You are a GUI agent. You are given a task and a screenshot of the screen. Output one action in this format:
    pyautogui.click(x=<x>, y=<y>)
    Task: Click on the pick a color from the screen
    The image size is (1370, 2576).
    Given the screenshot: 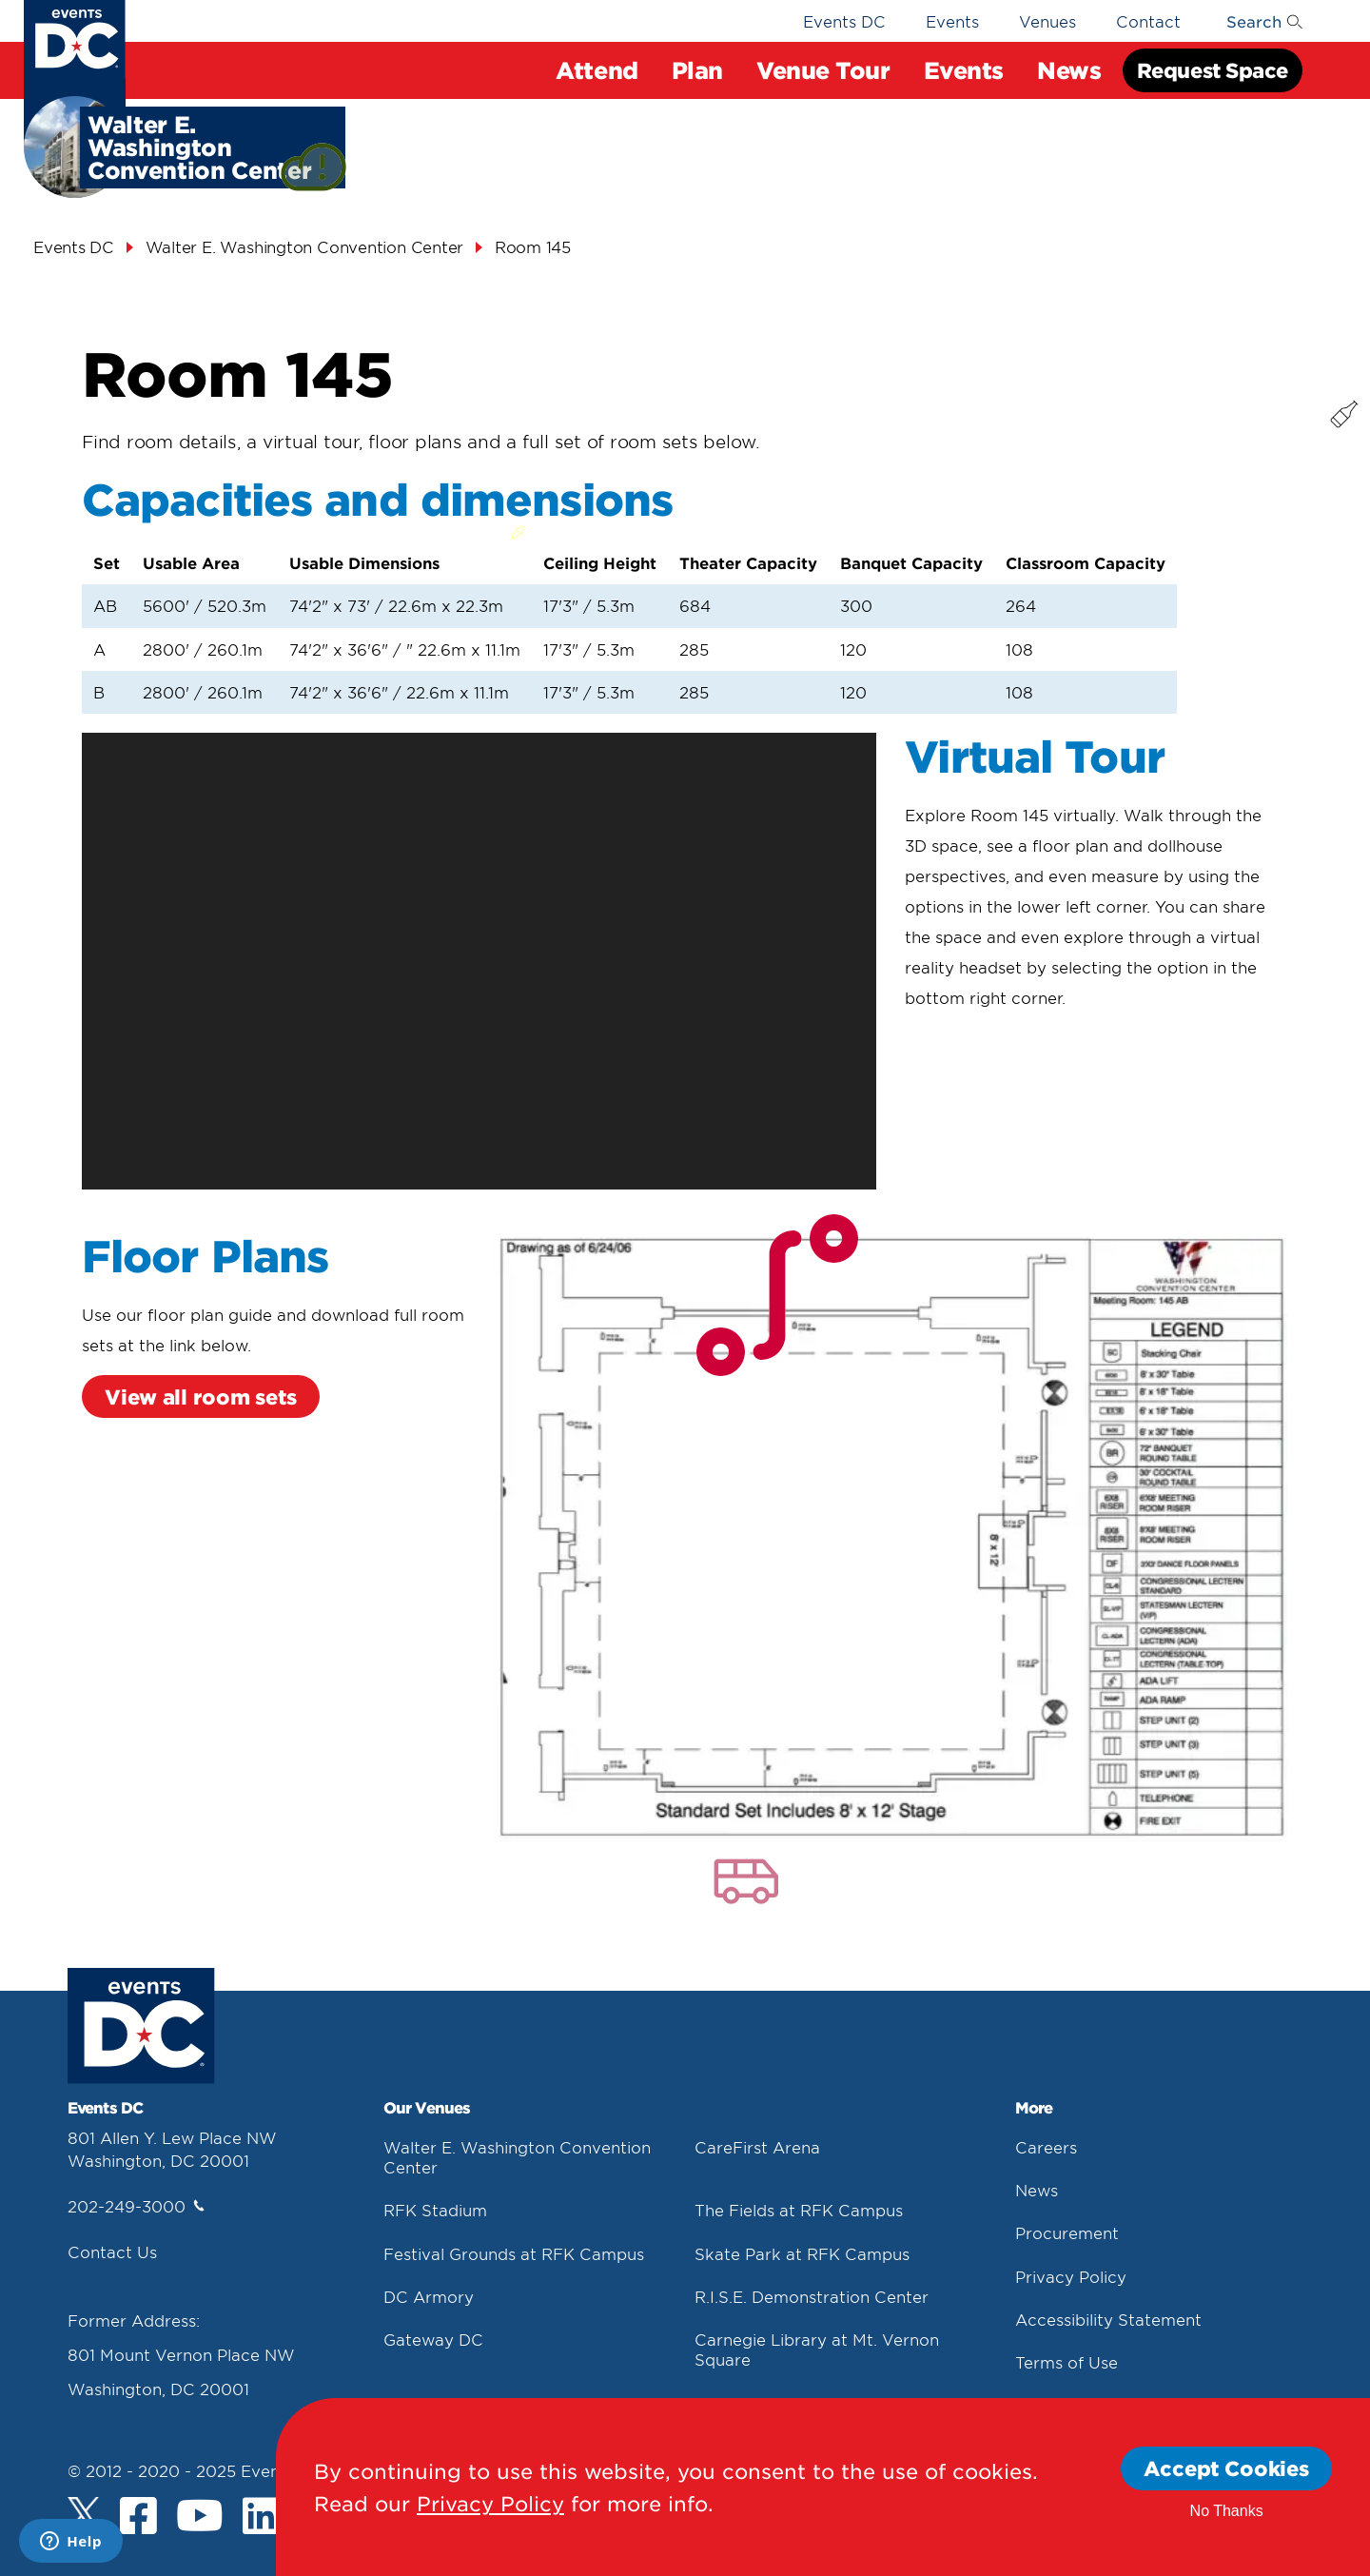 What is the action you would take?
    pyautogui.click(x=518, y=532)
    